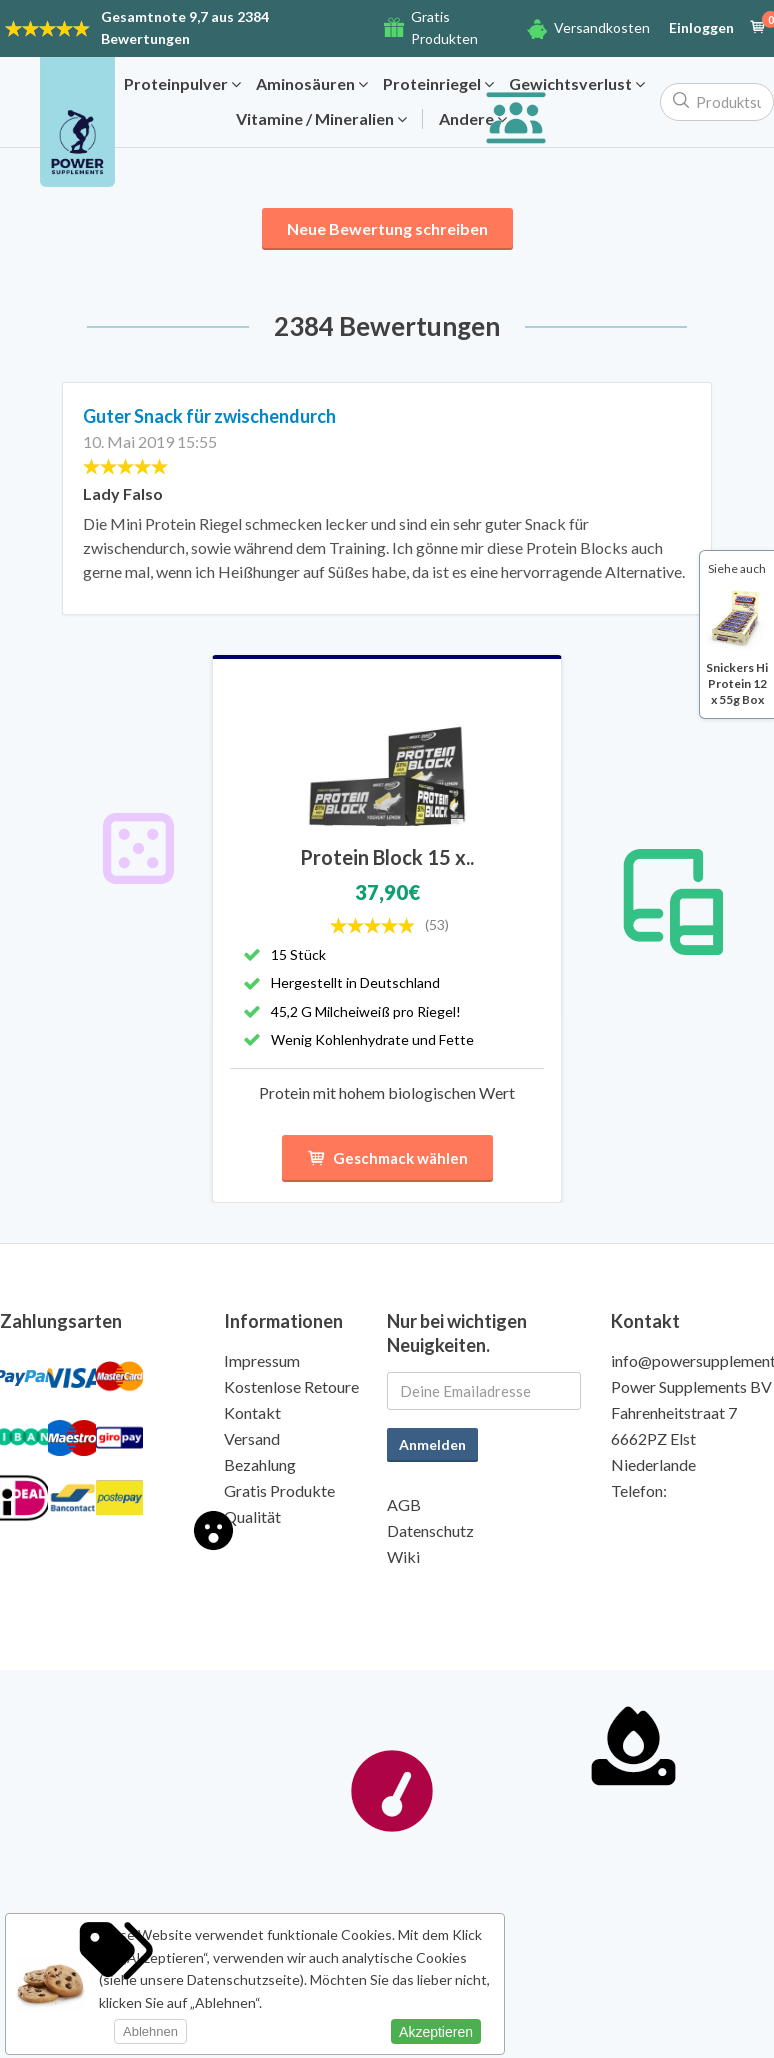 This screenshot has width=774, height=2058. I want to click on roll dice or generate random number, so click(138, 848).